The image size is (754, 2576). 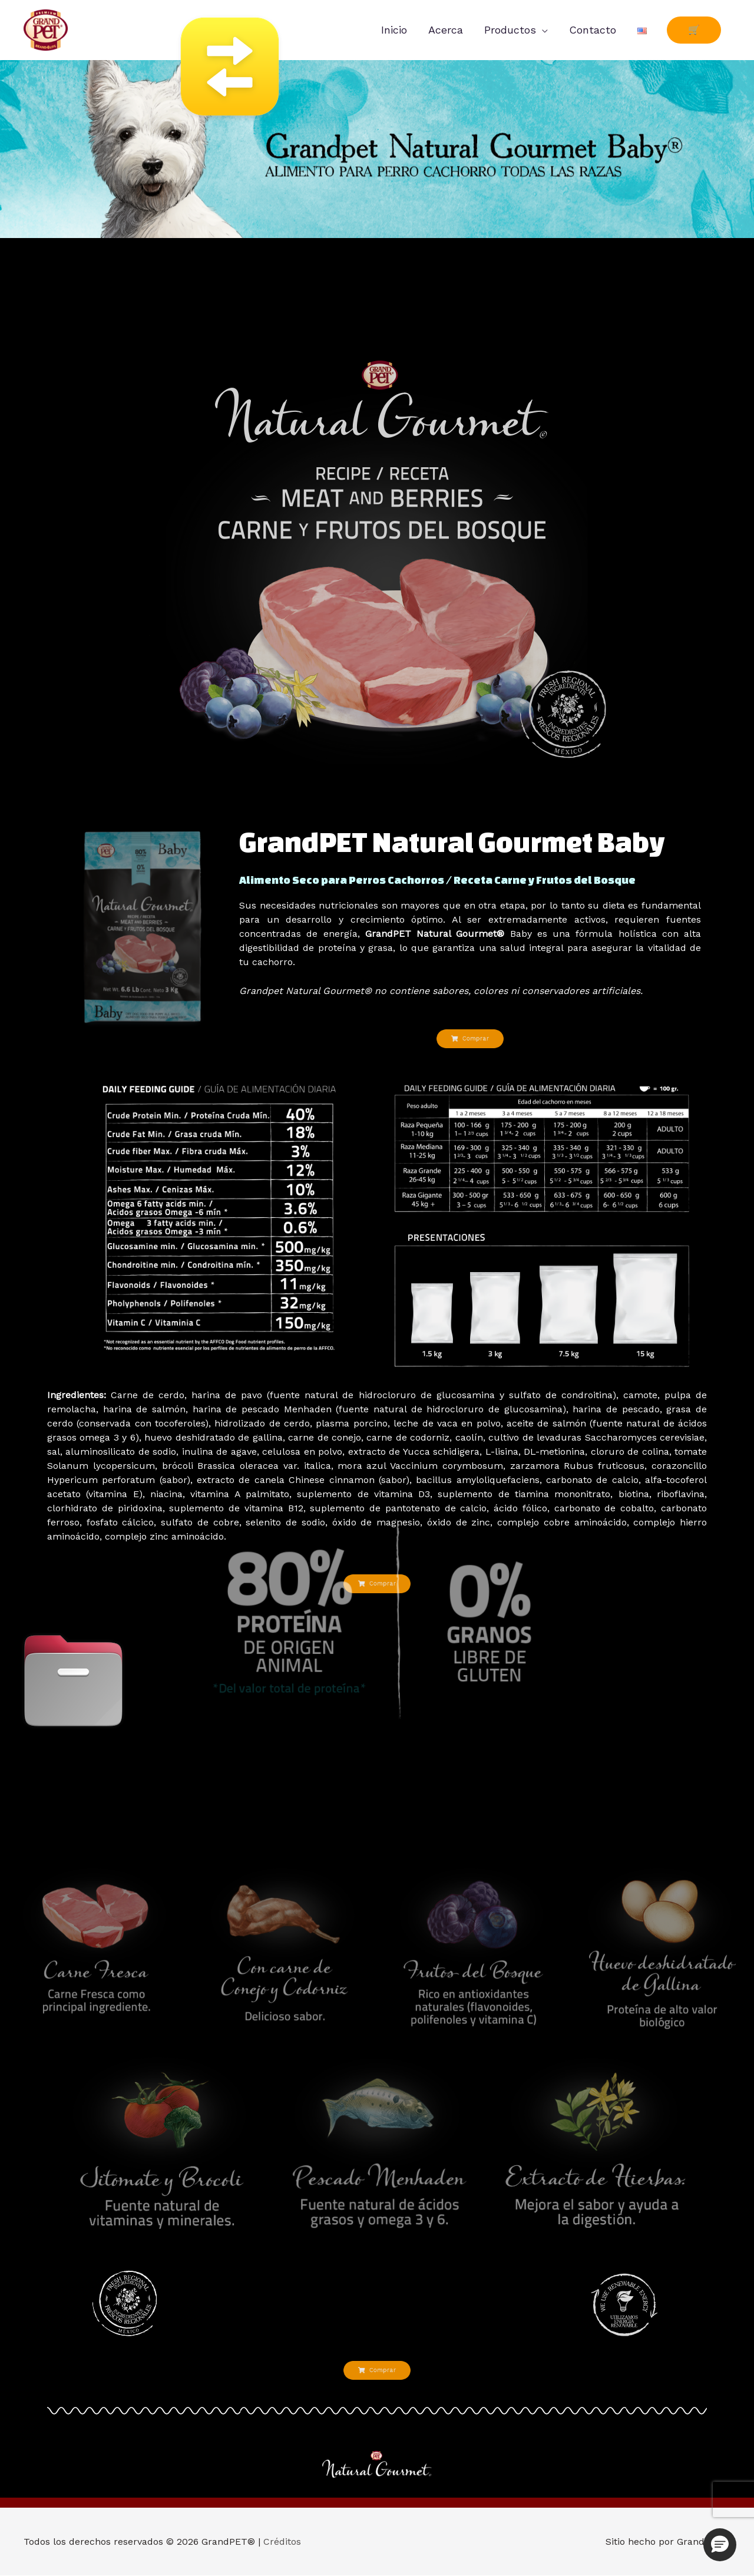 I want to click on switch to a different user account, so click(x=230, y=67).